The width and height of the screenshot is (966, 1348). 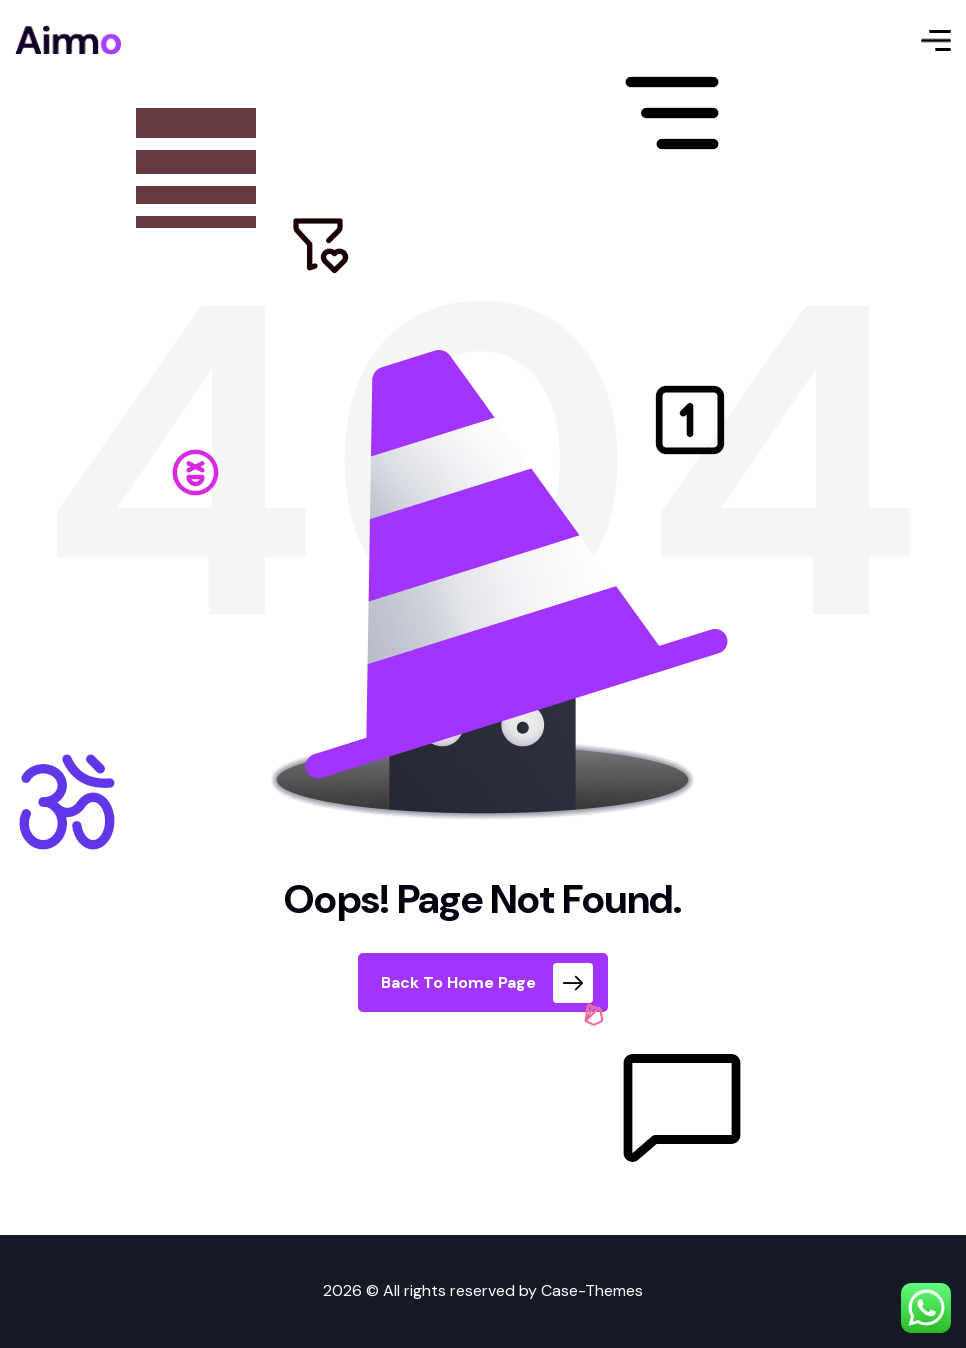 What do you see at coordinates (690, 420) in the screenshot?
I see `indicates first step in a sequence` at bounding box center [690, 420].